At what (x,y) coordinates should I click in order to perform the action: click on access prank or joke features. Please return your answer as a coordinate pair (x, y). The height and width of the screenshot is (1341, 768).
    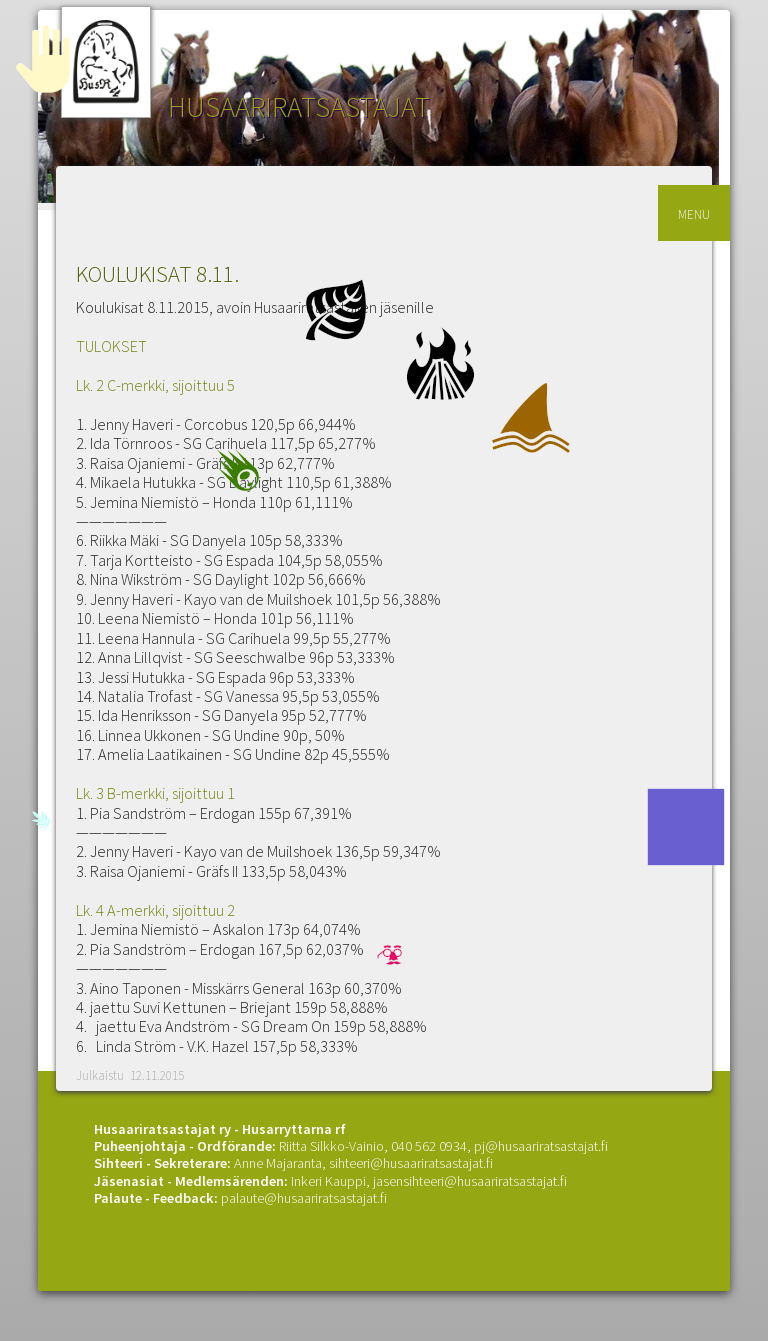
    Looking at the image, I should click on (389, 954).